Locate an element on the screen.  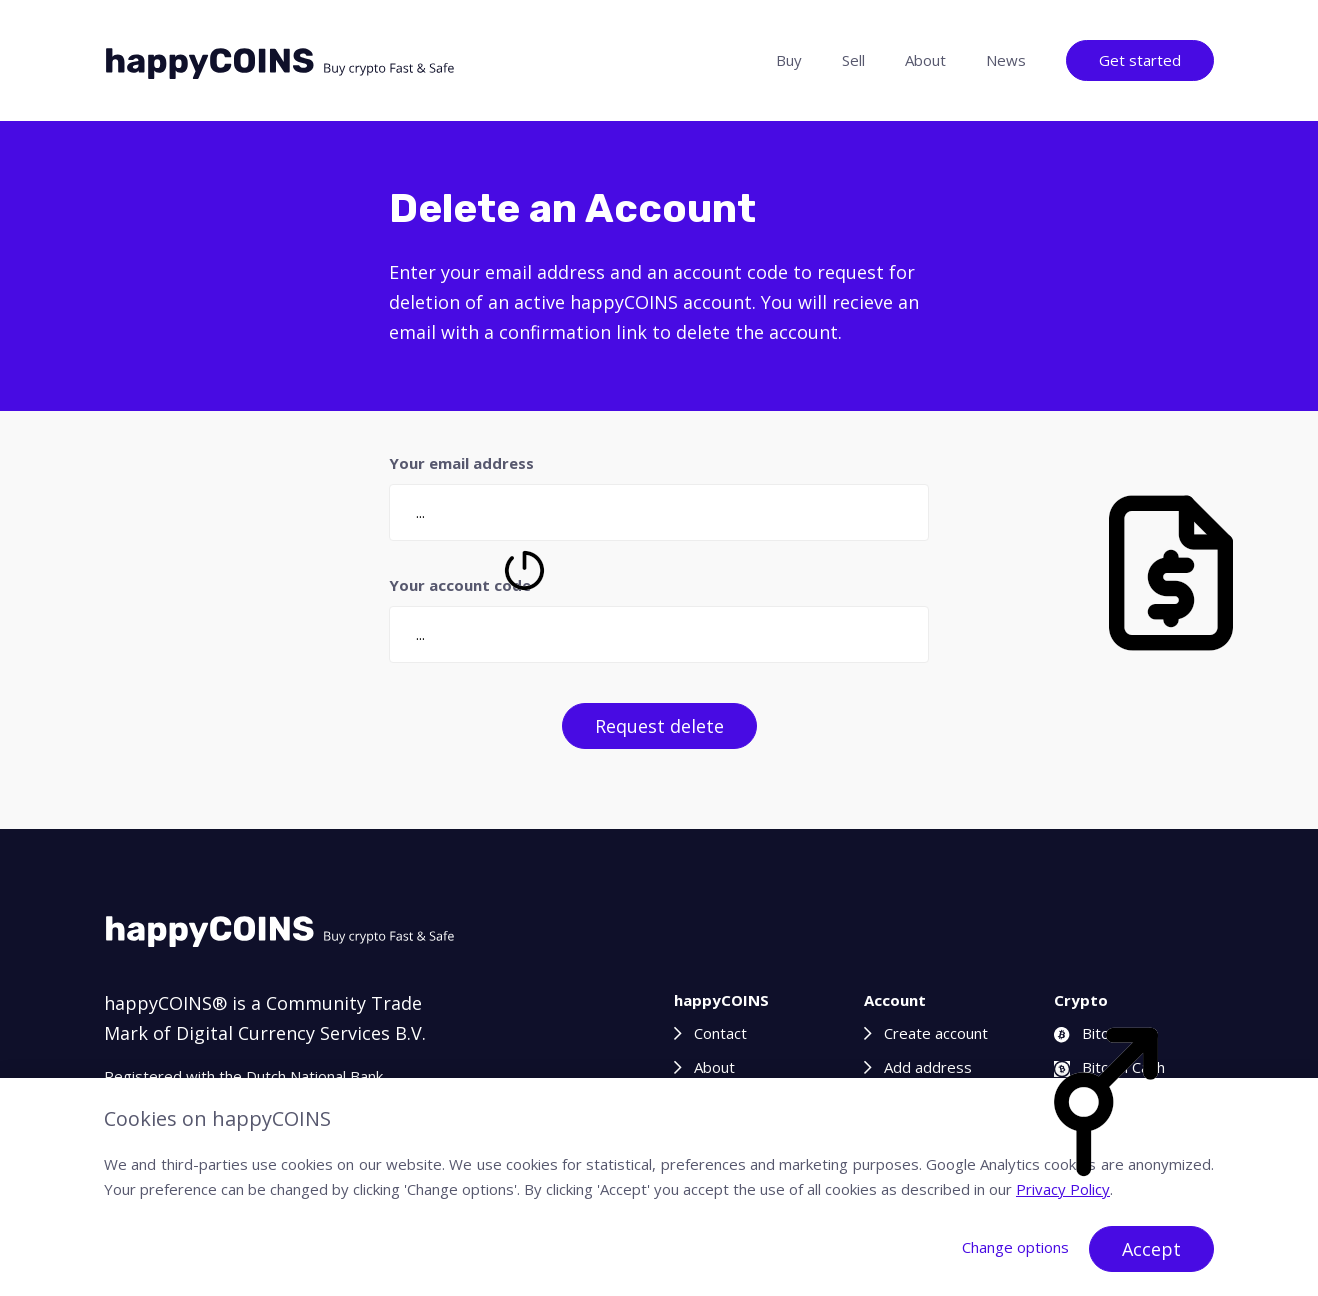
link to gravatar profile settings is located at coordinates (524, 570).